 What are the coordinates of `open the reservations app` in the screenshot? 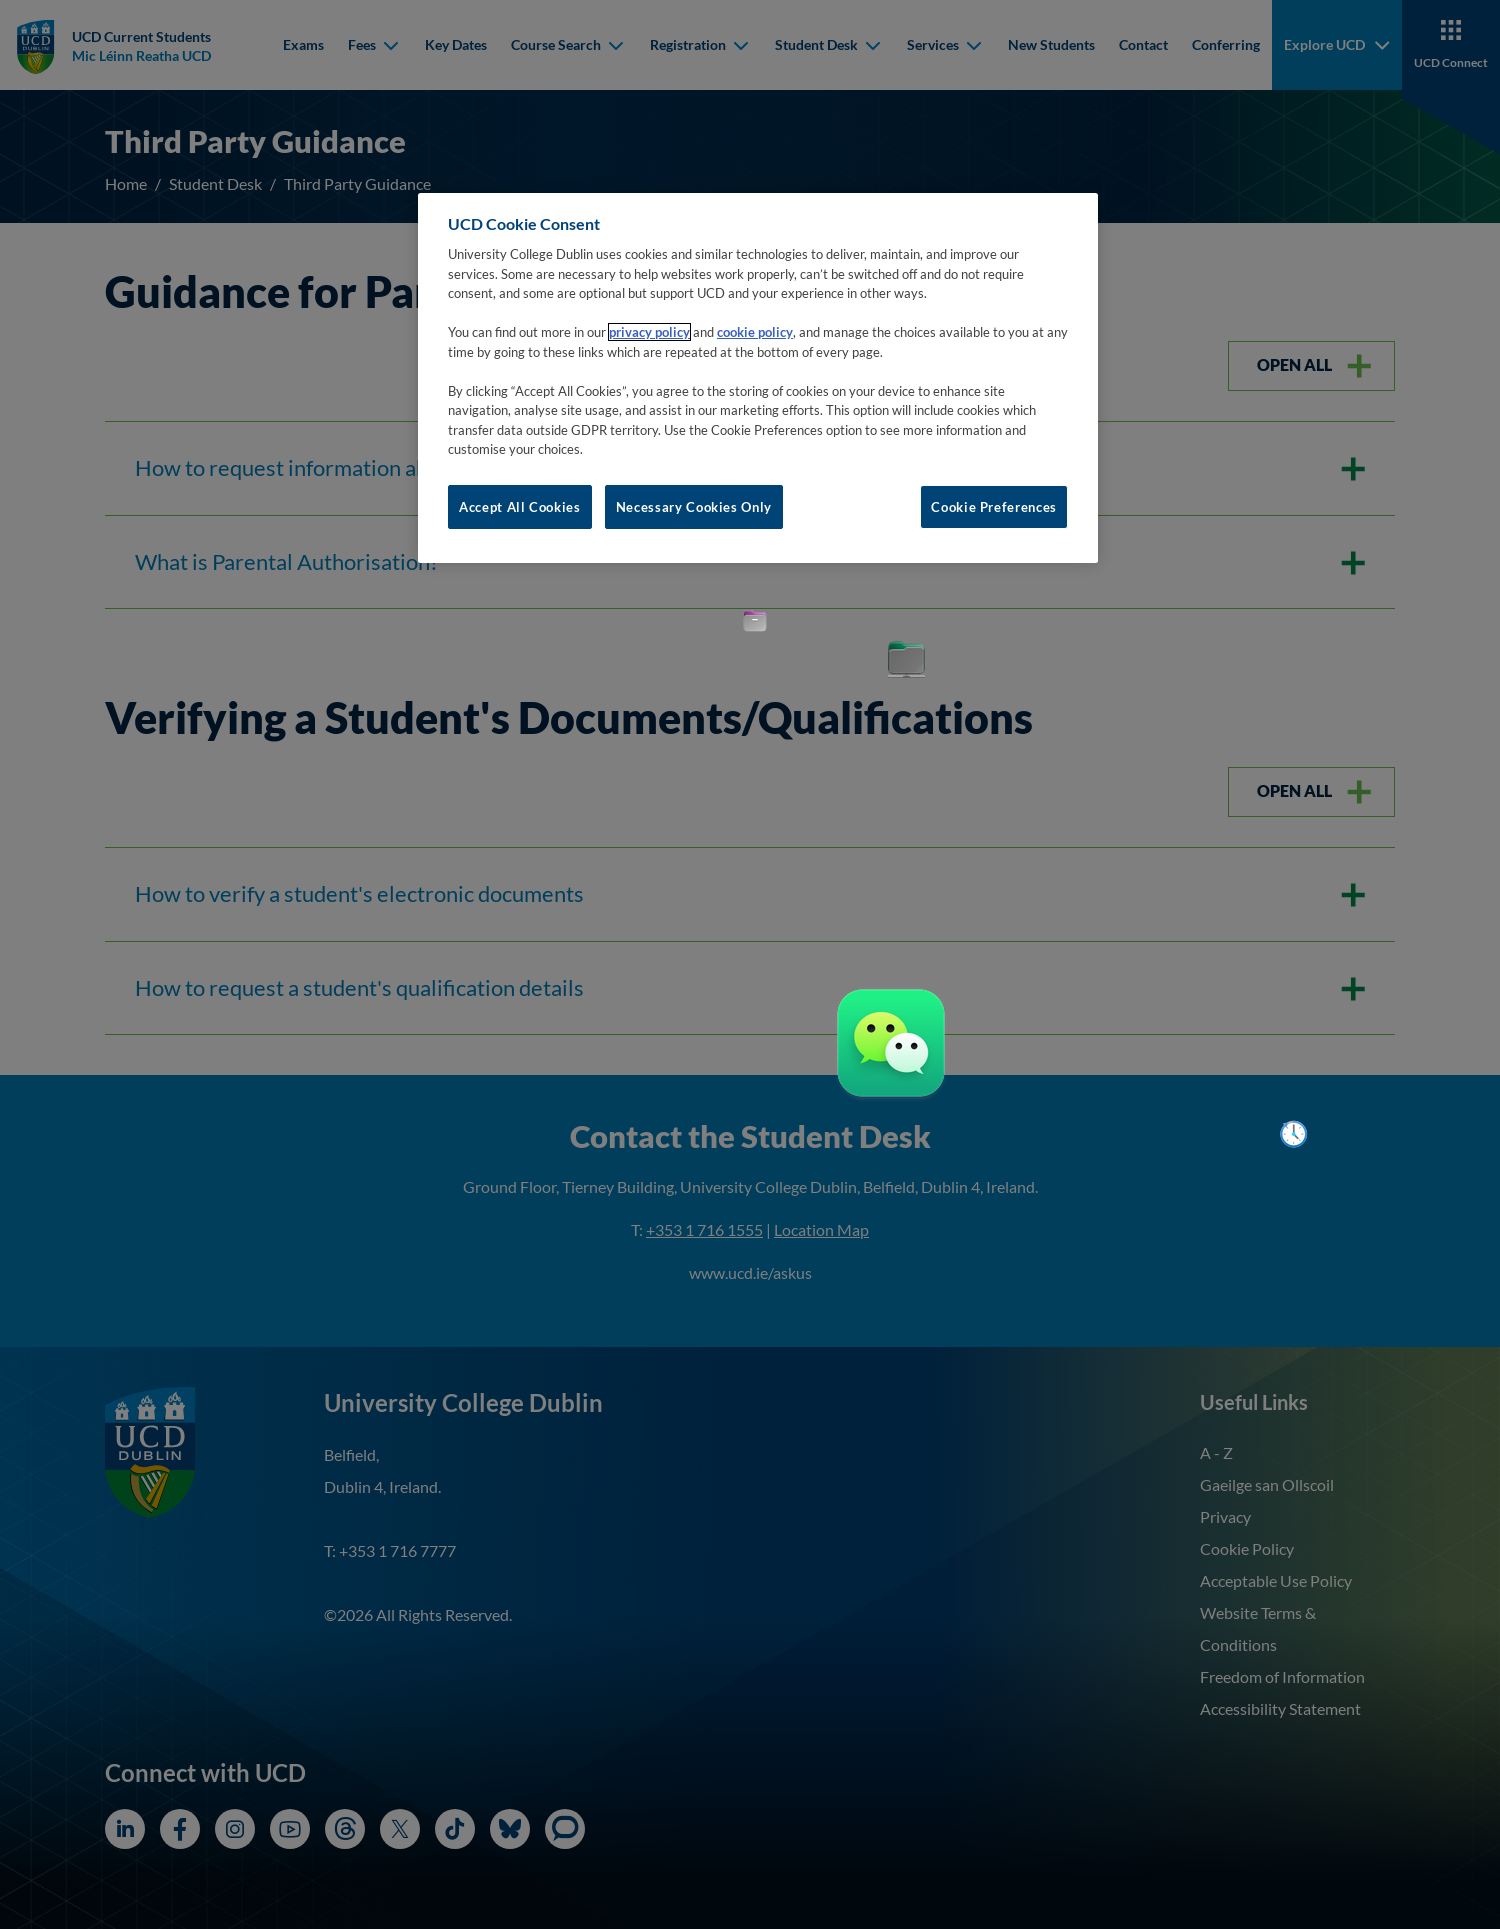 It's located at (1294, 1134).